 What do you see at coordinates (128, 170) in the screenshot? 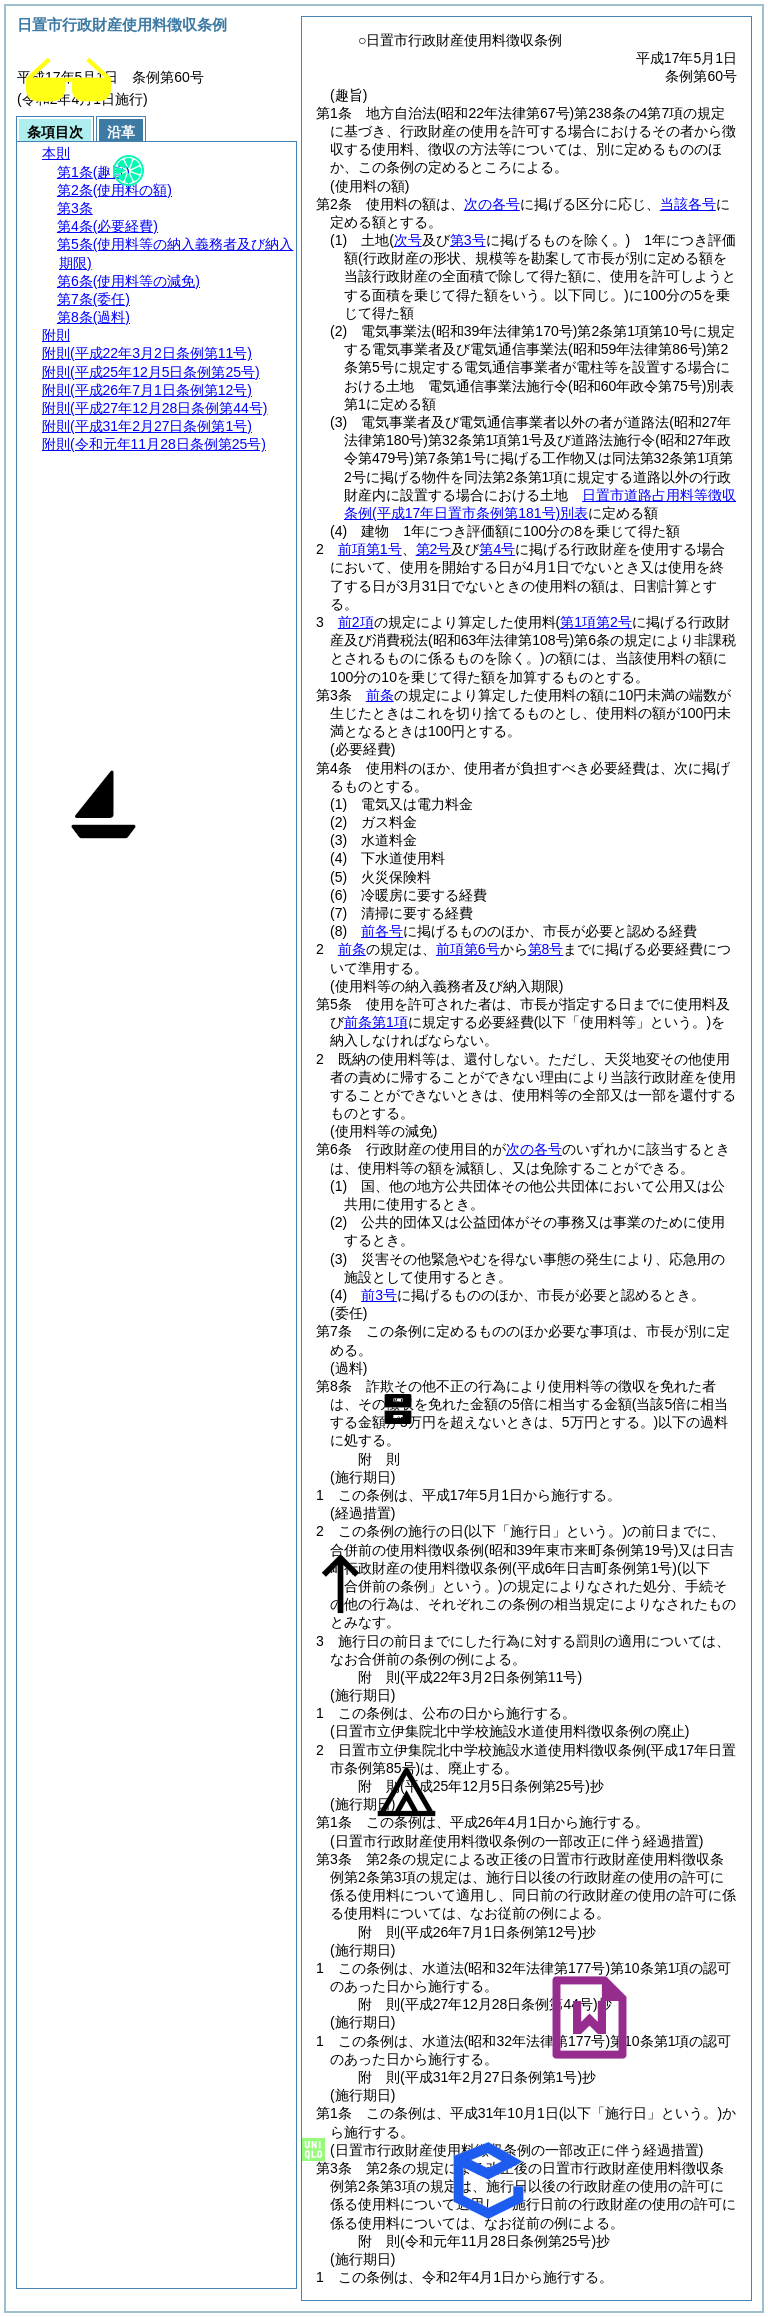
I see `juce audio framework logo` at bounding box center [128, 170].